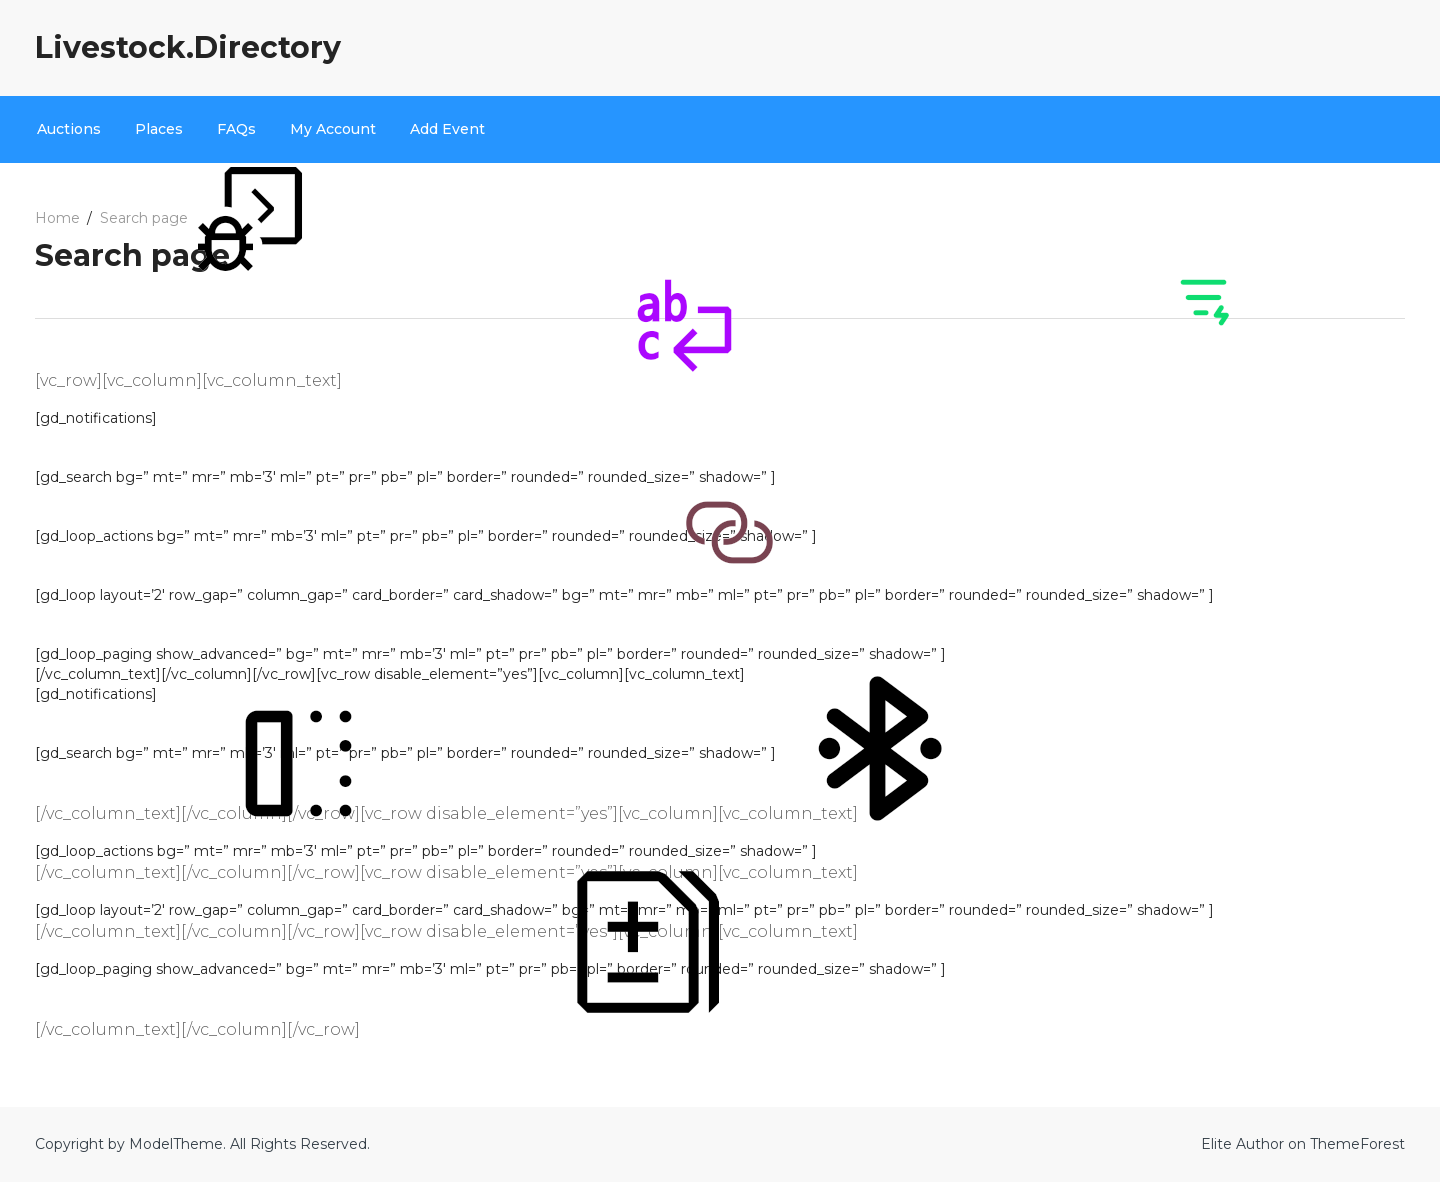  What do you see at coordinates (729, 532) in the screenshot?
I see `insert or create a hyperlink` at bounding box center [729, 532].